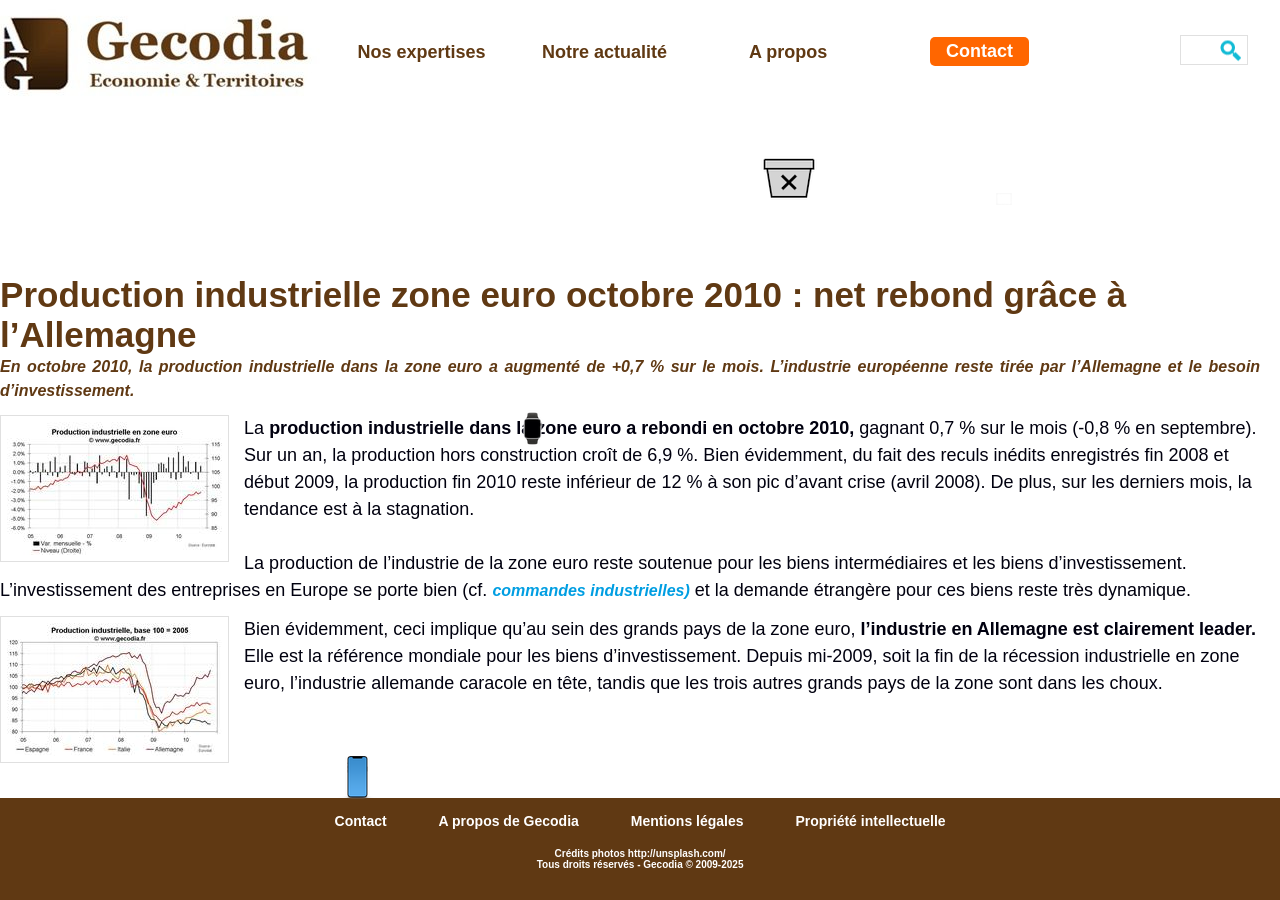 The image size is (1280, 900). What do you see at coordinates (532, 428) in the screenshot?
I see `manage your connected Apple Watch SE` at bounding box center [532, 428].